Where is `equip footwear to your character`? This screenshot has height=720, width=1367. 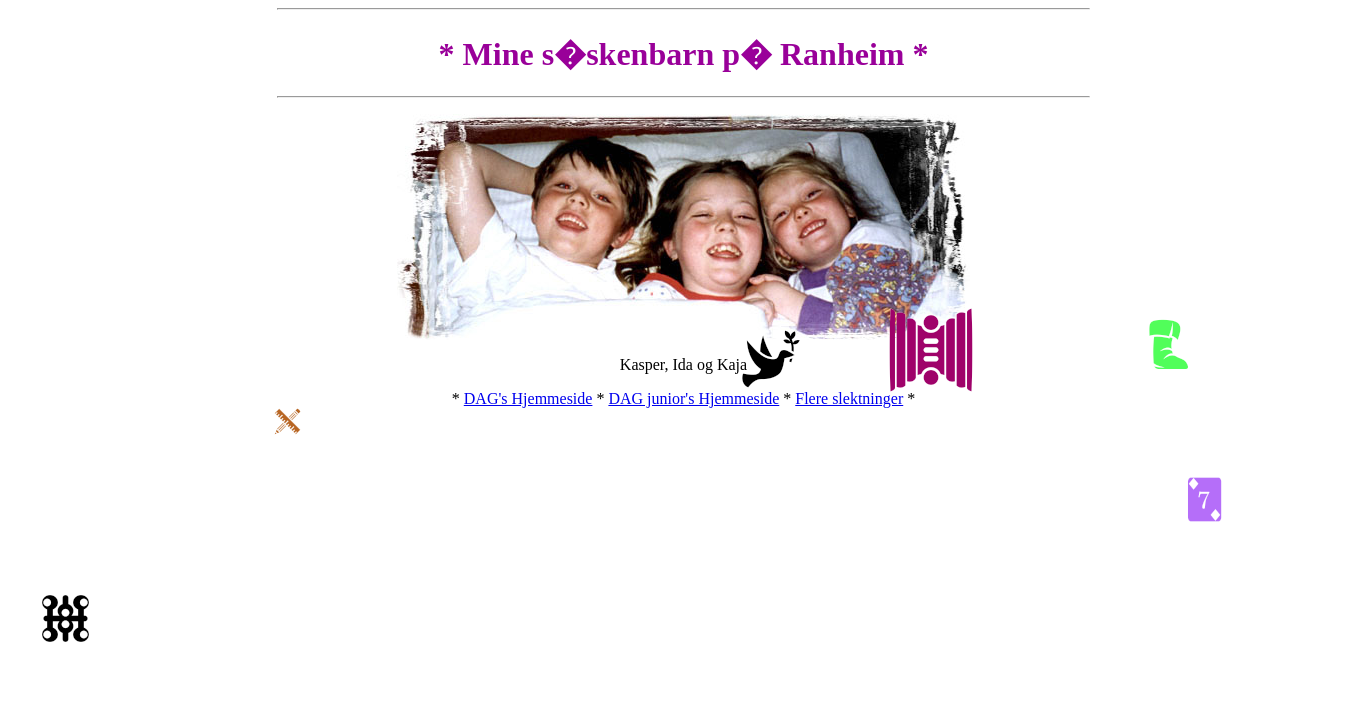 equip footwear to your character is located at coordinates (1165, 344).